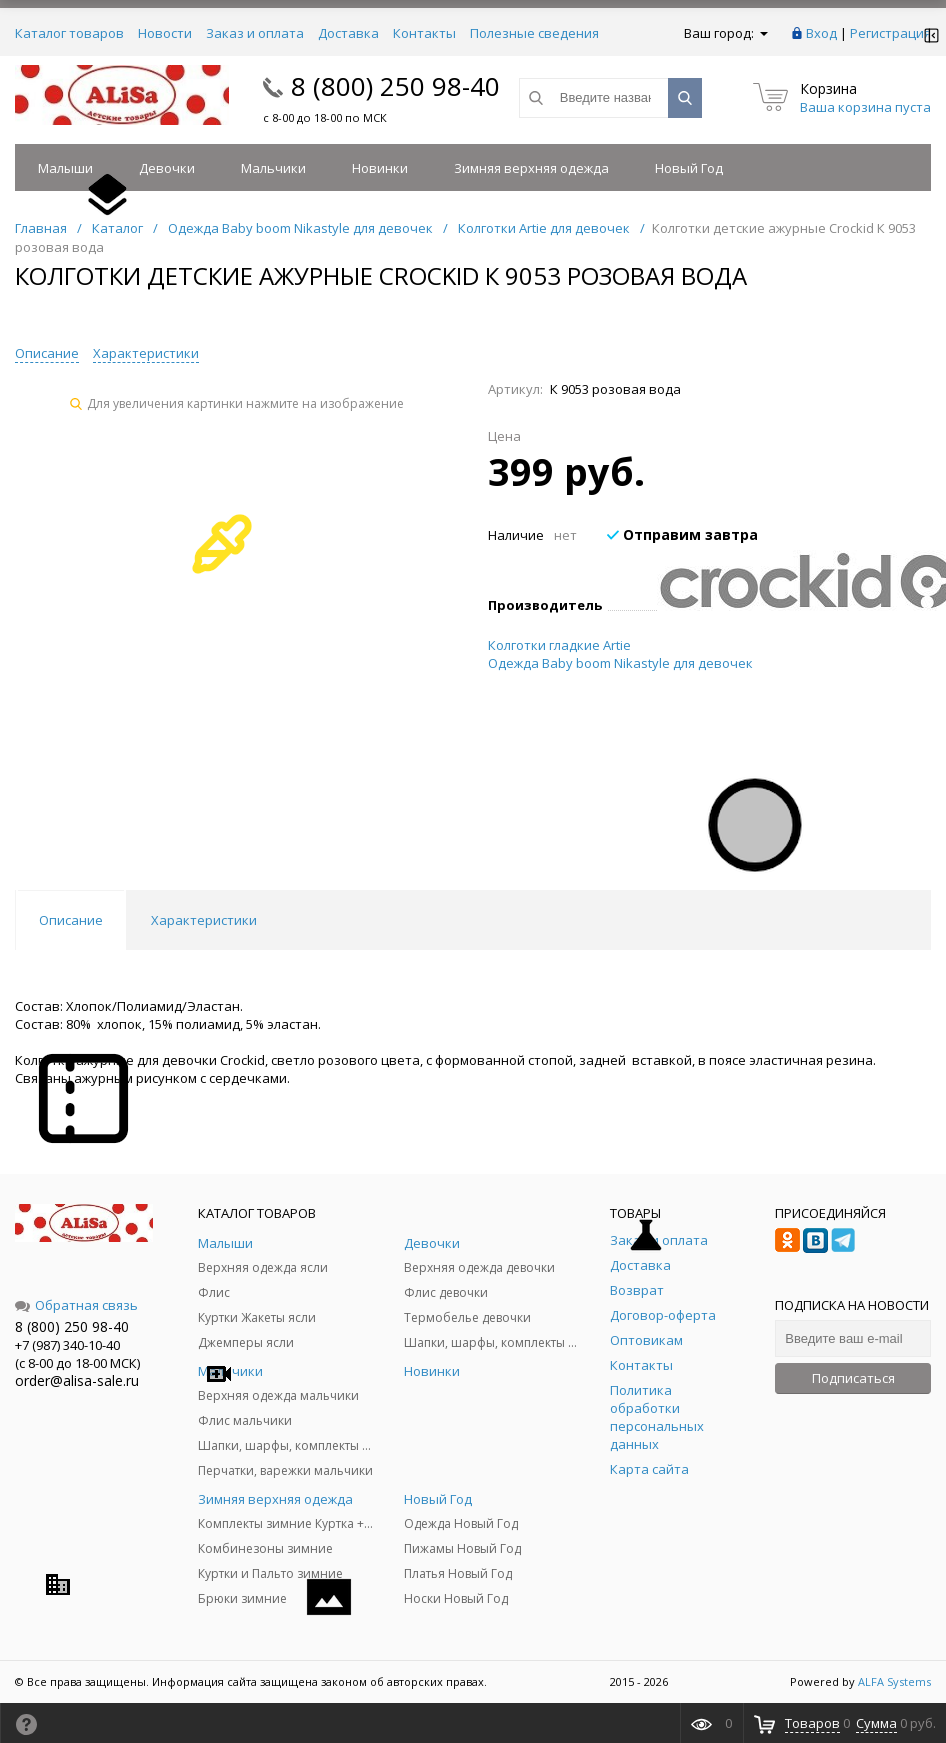  I want to click on view company or organization profile, so click(58, 1585).